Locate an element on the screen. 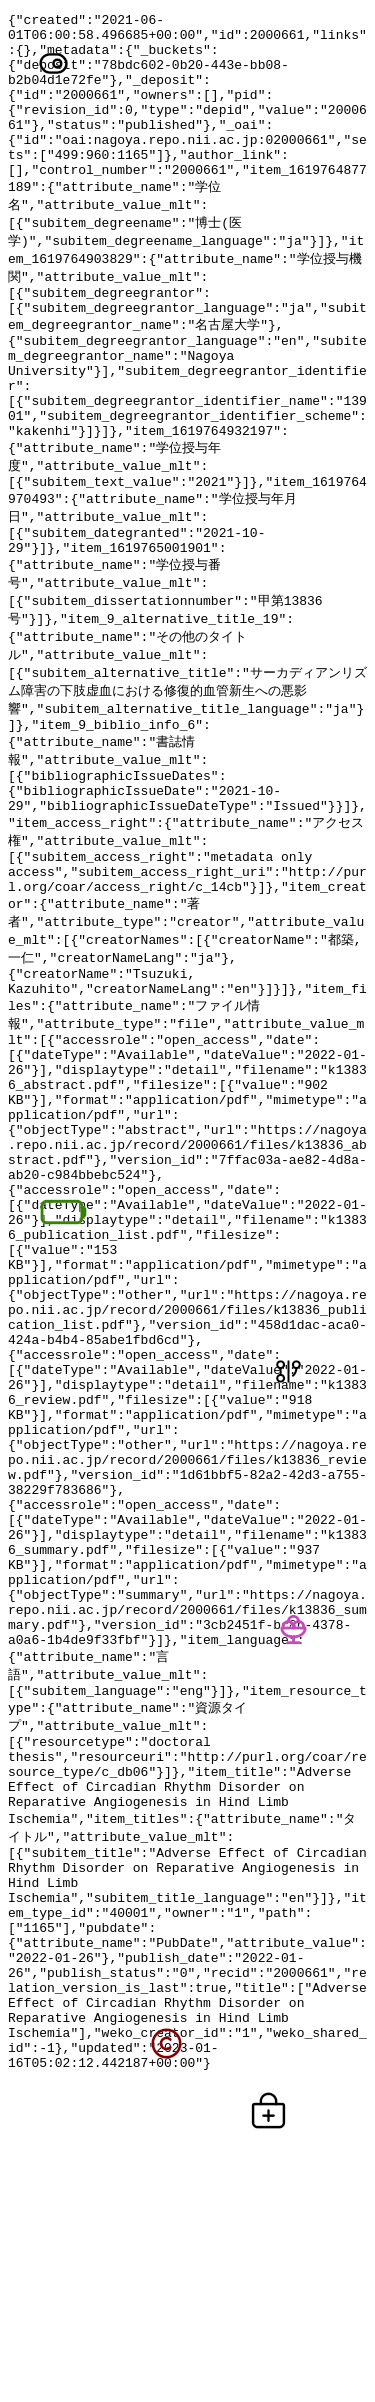 This screenshot has height=2402, width=375. toggle switch in the on/enabled position is located at coordinates (53, 63).